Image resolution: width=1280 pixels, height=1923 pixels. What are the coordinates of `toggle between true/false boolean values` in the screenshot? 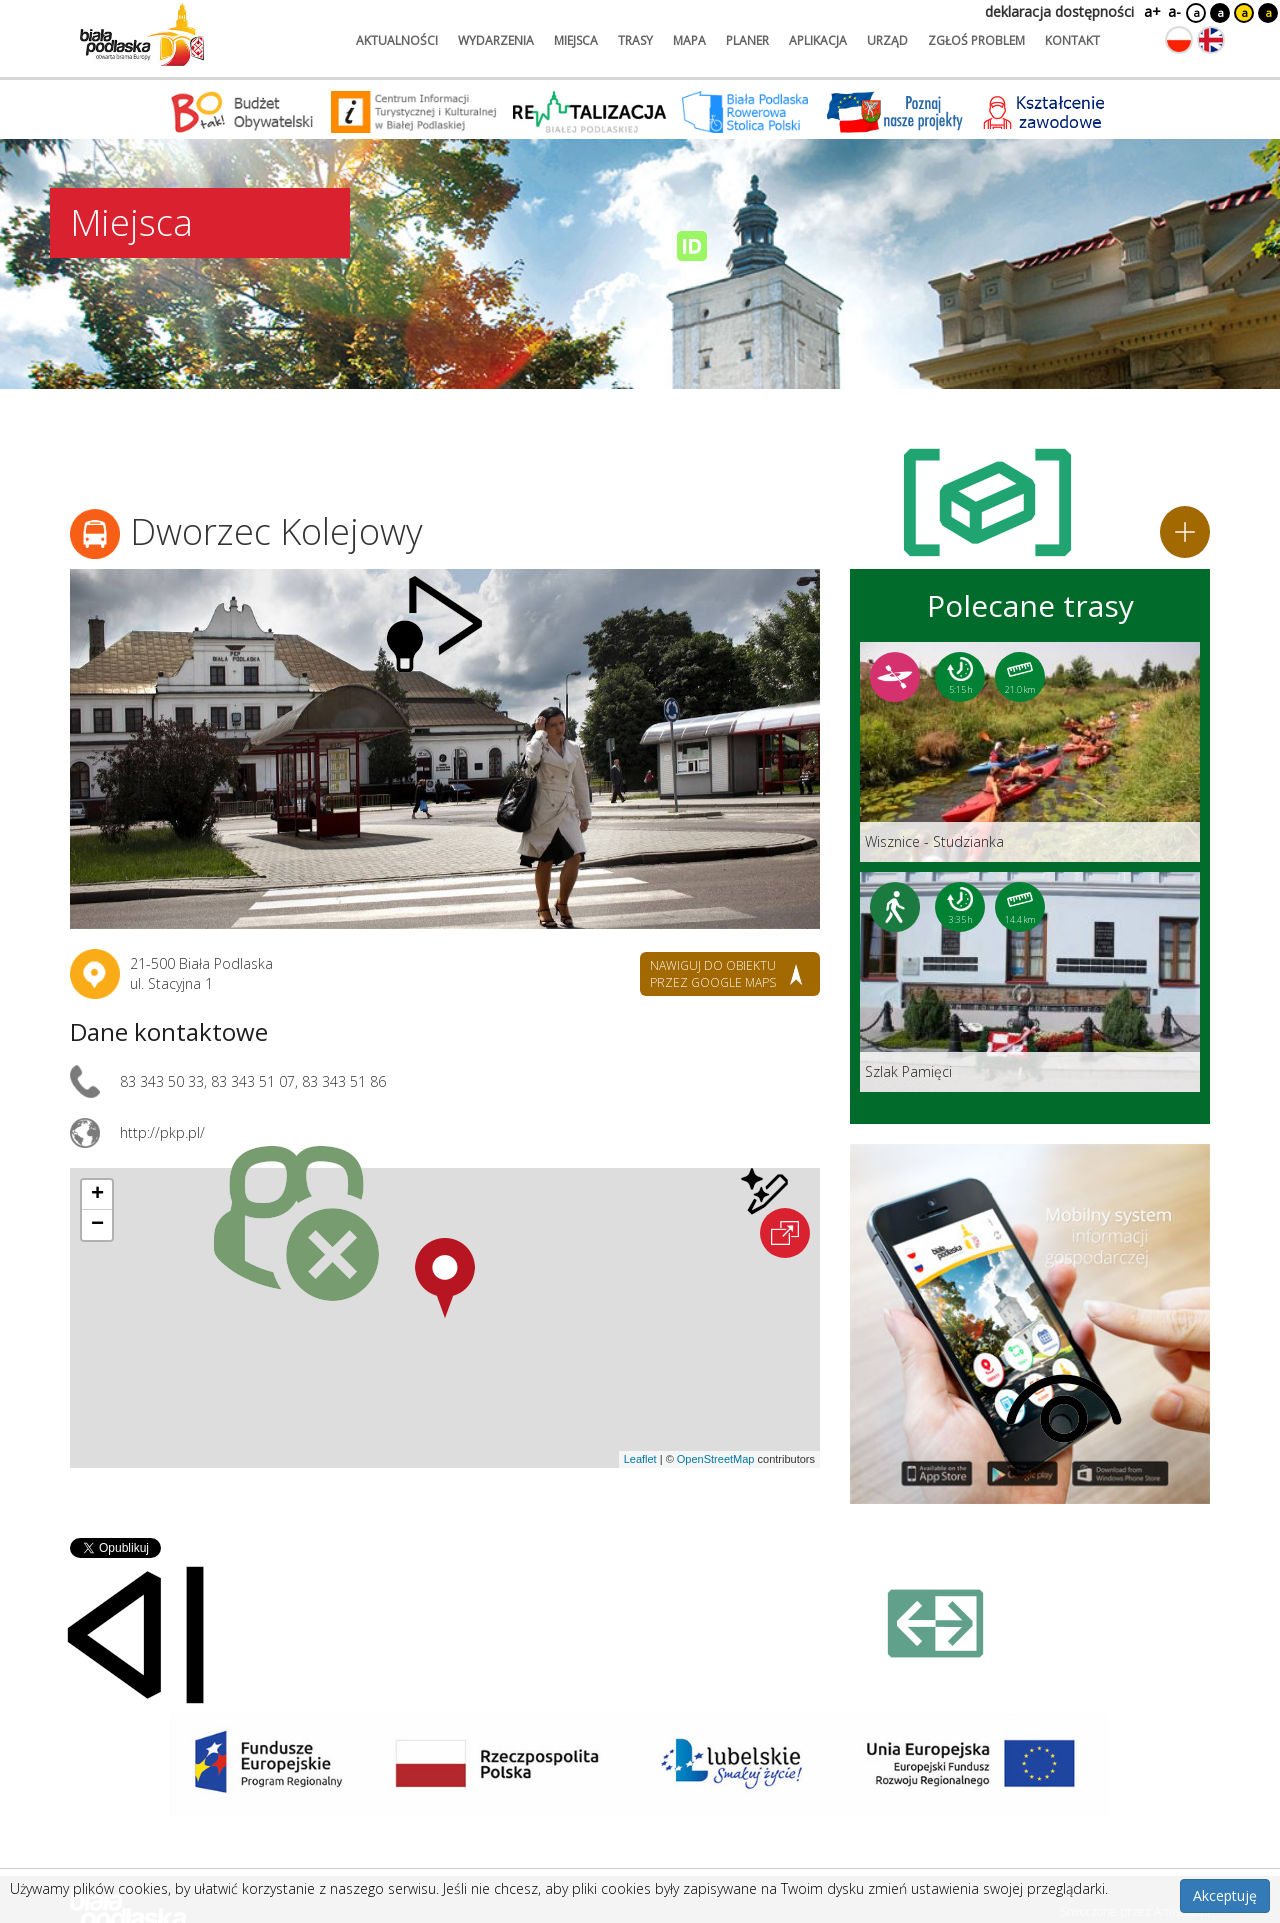 It's located at (935, 1623).